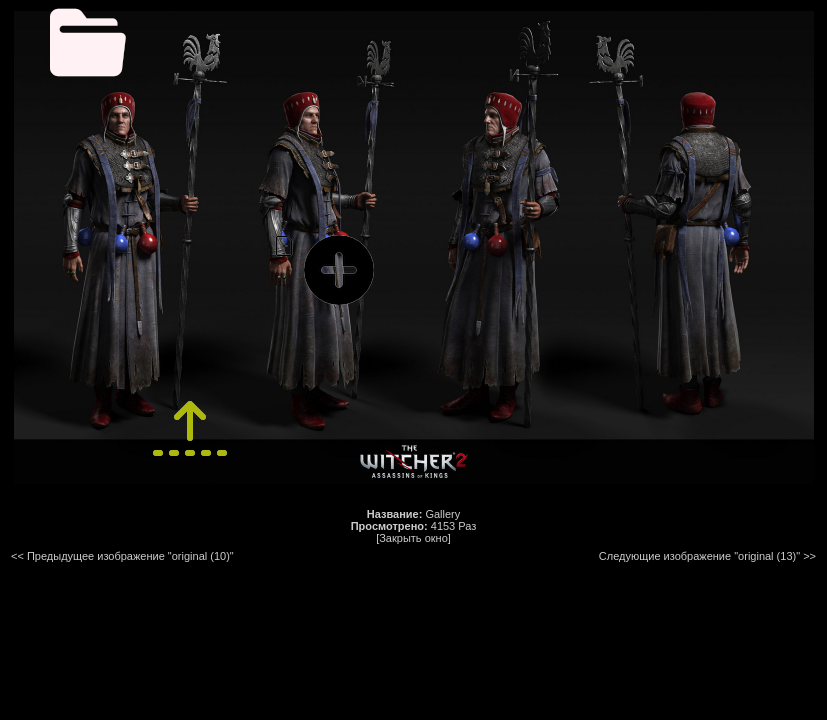  Describe the element at coordinates (190, 429) in the screenshot. I see `collapse content upward` at that location.